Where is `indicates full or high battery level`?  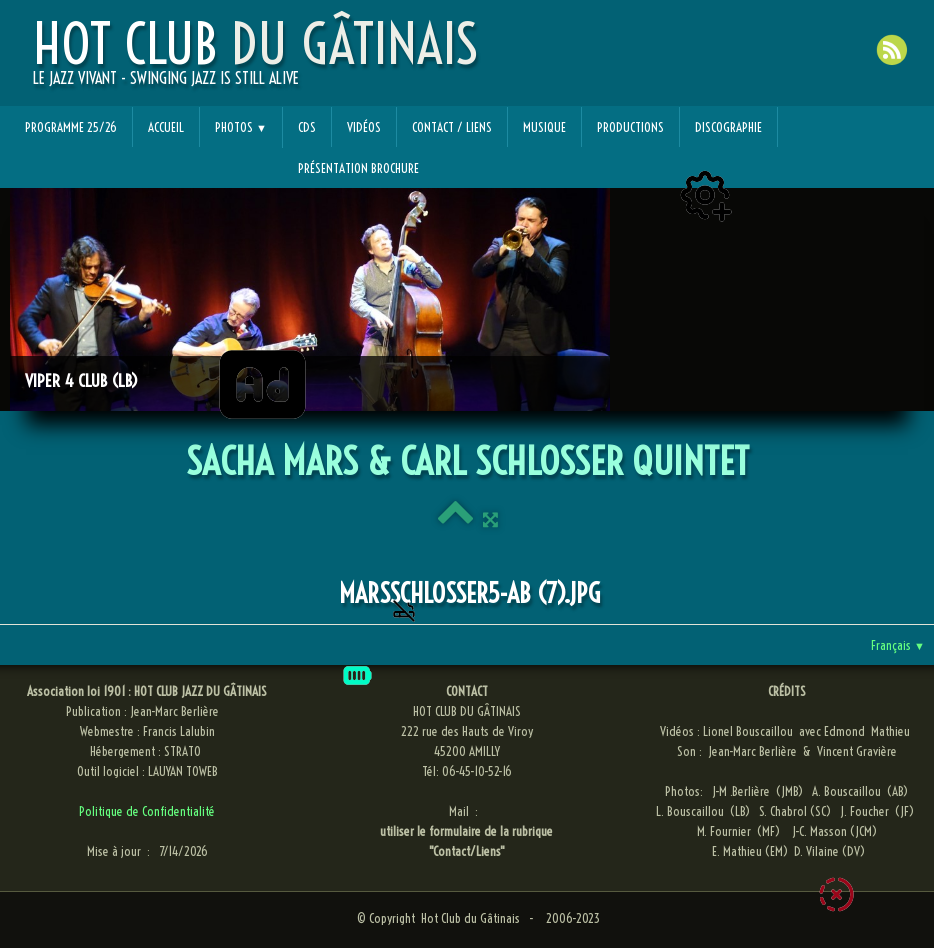
indicates full or high battery level is located at coordinates (357, 675).